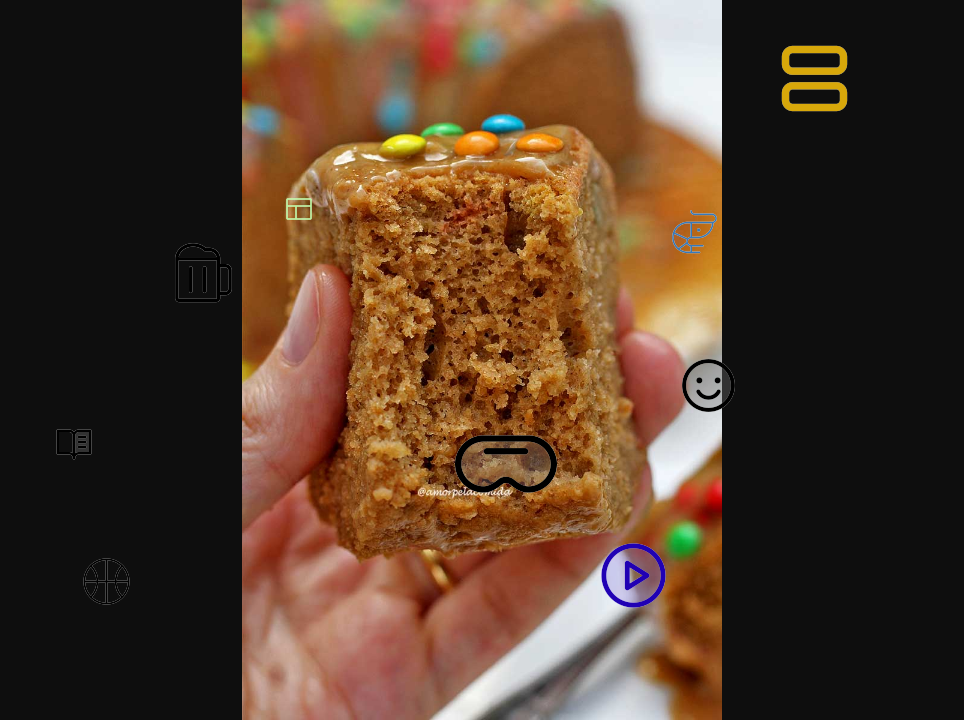  What do you see at coordinates (200, 275) in the screenshot?
I see `view nearby bars or breweries` at bounding box center [200, 275].